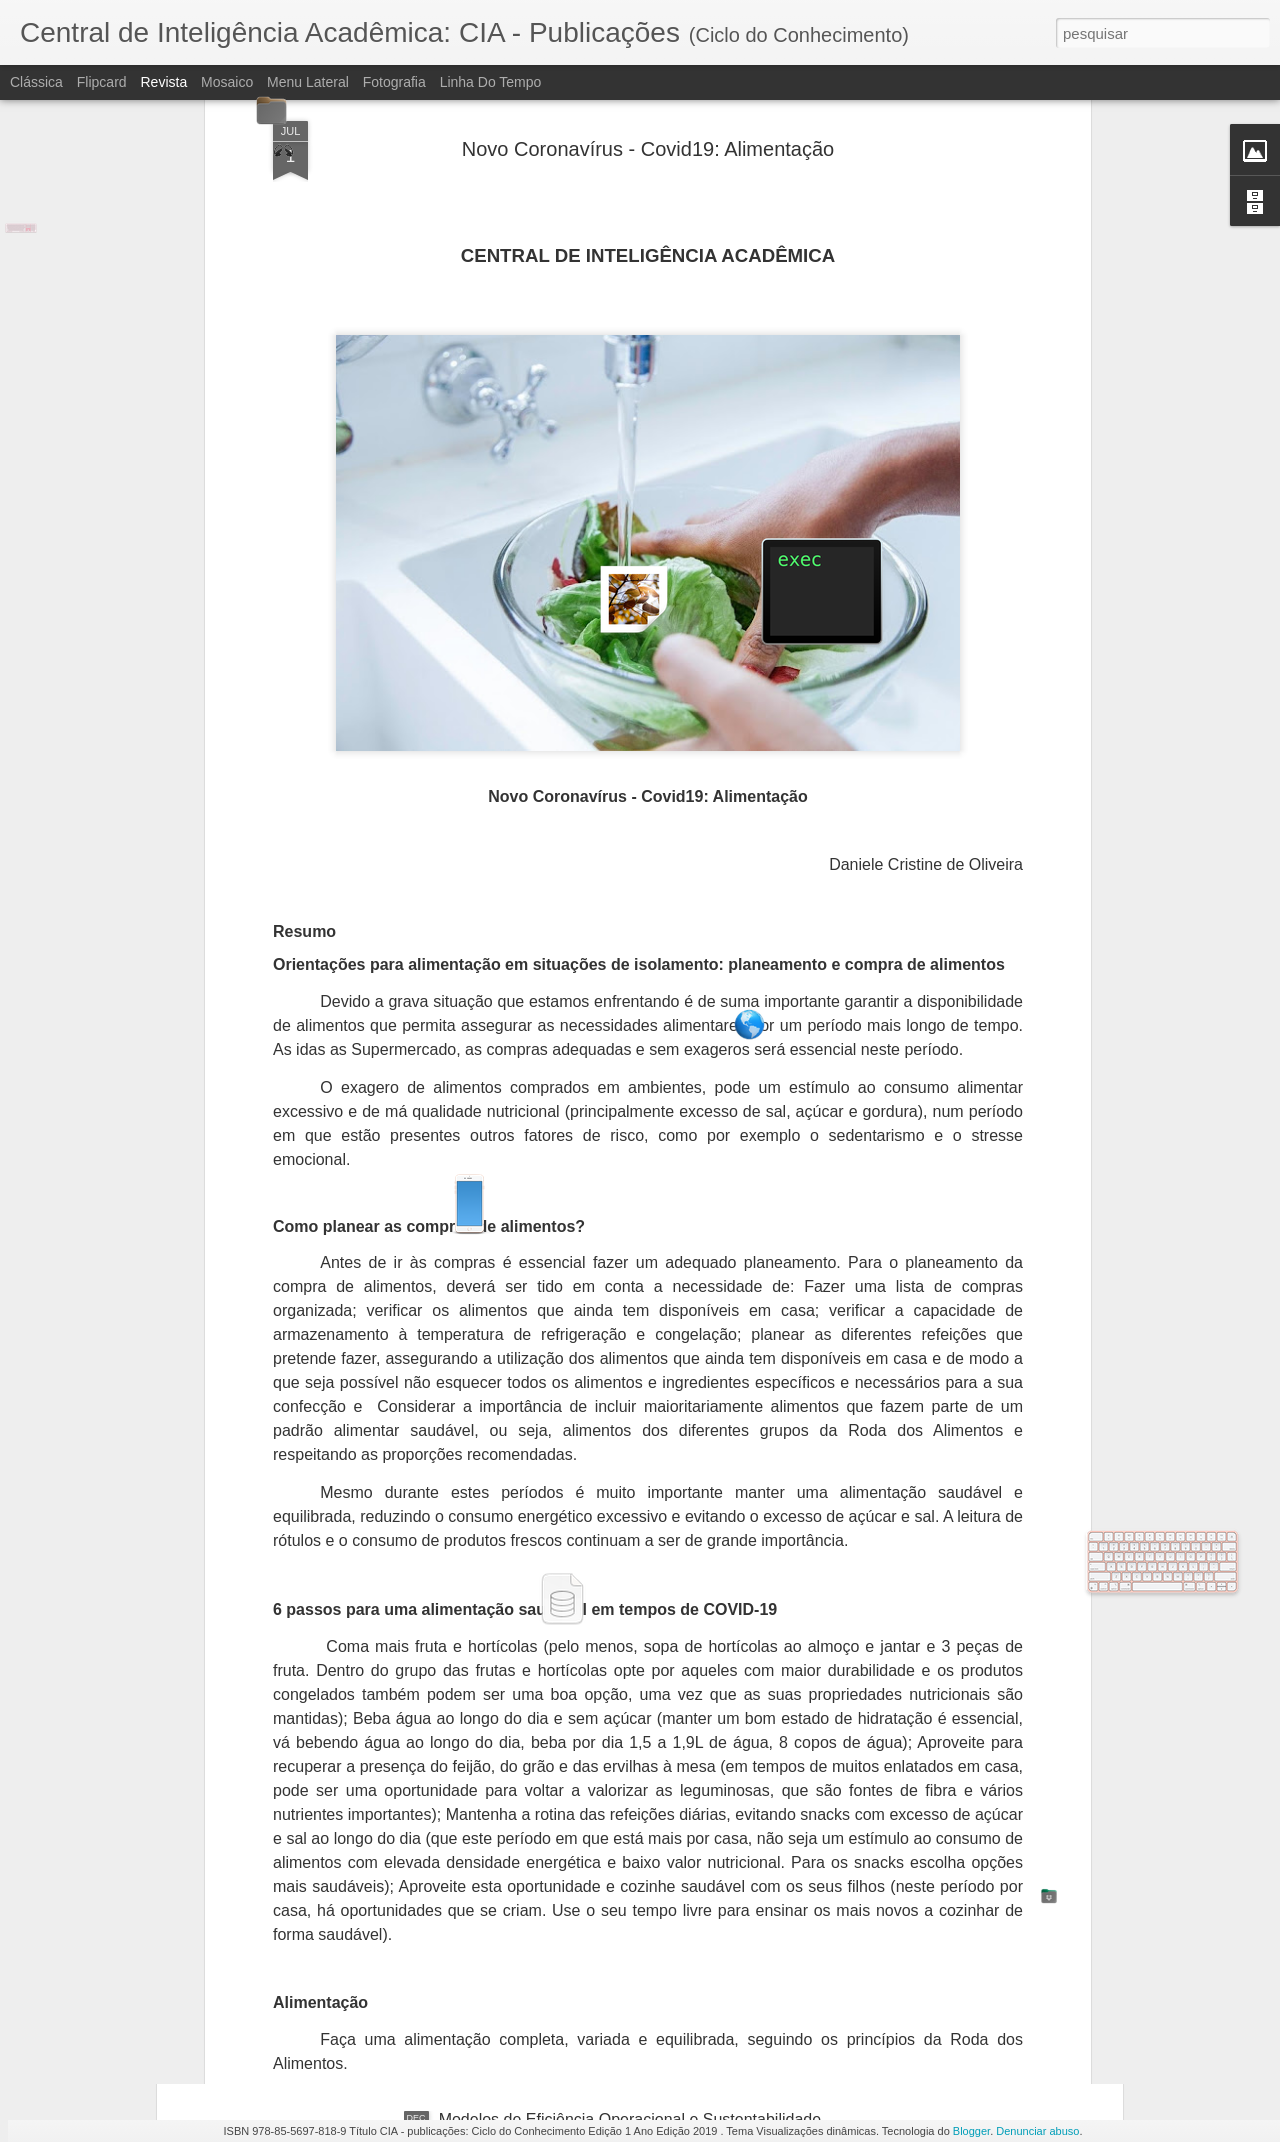  I want to click on a picture clipping or image snippet, so click(634, 601).